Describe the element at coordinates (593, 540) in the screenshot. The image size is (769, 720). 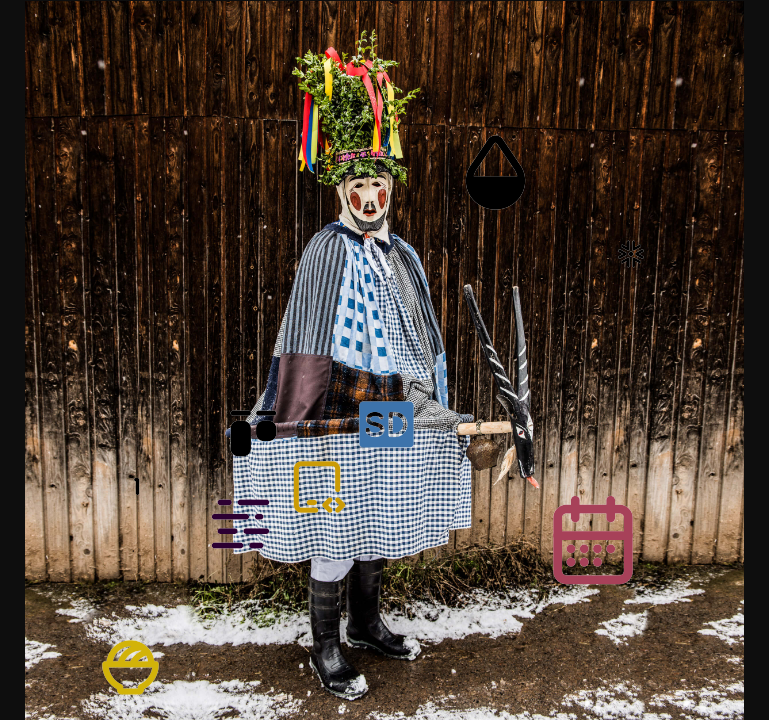
I see `view weekly calendar` at that location.